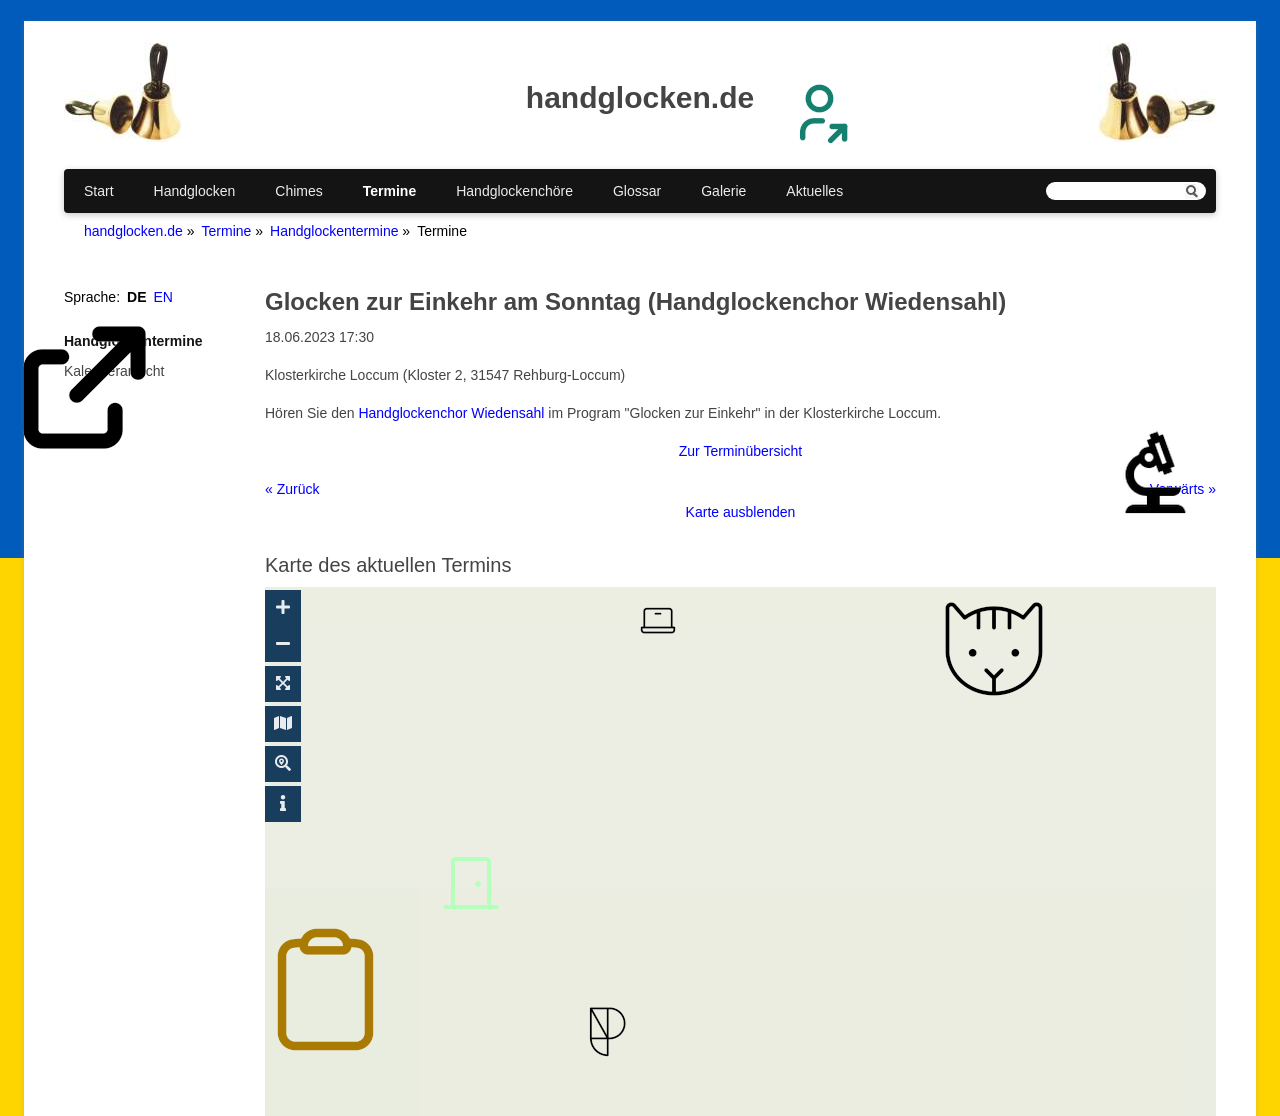 The width and height of the screenshot is (1280, 1116). What do you see at coordinates (658, 620) in the screenshot?
I see `switch to desktop or laptop view` at bounding box center [658, 620].